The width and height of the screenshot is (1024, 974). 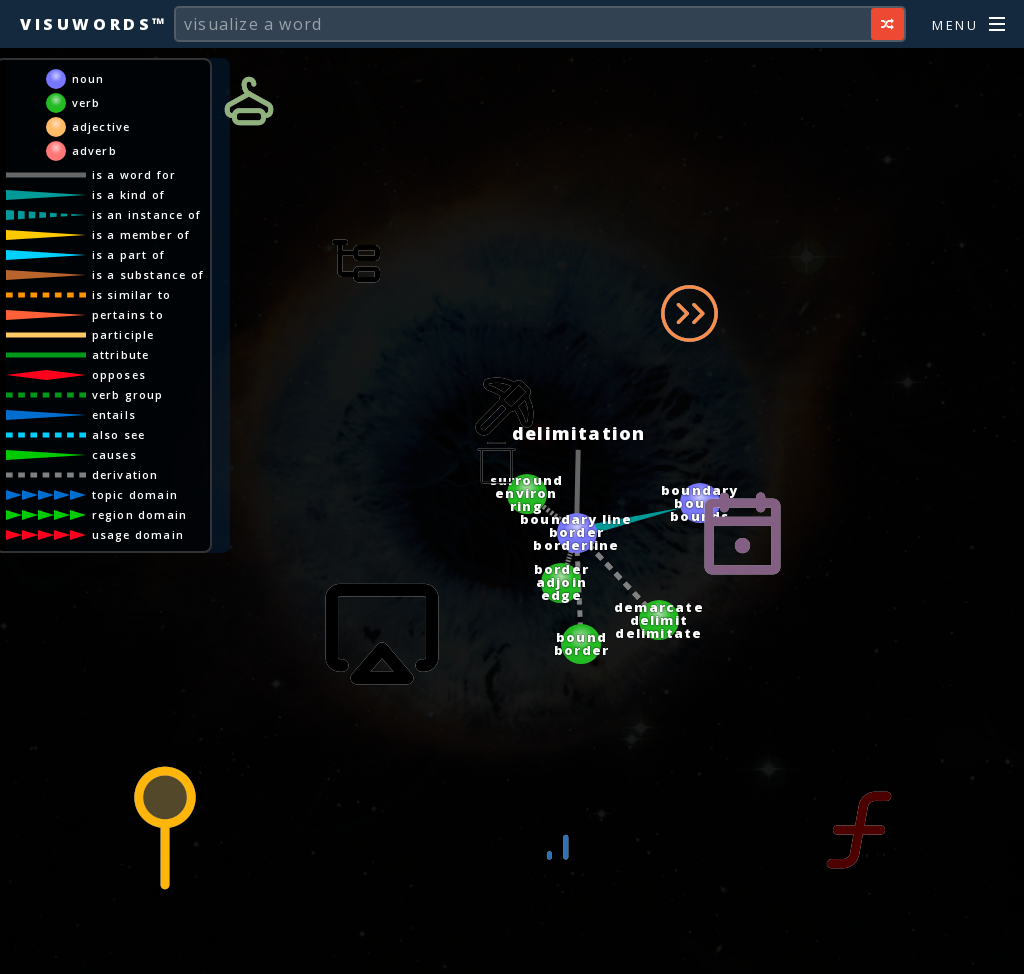 I want to click on stream content to an external display, so click(x=382, y=632).